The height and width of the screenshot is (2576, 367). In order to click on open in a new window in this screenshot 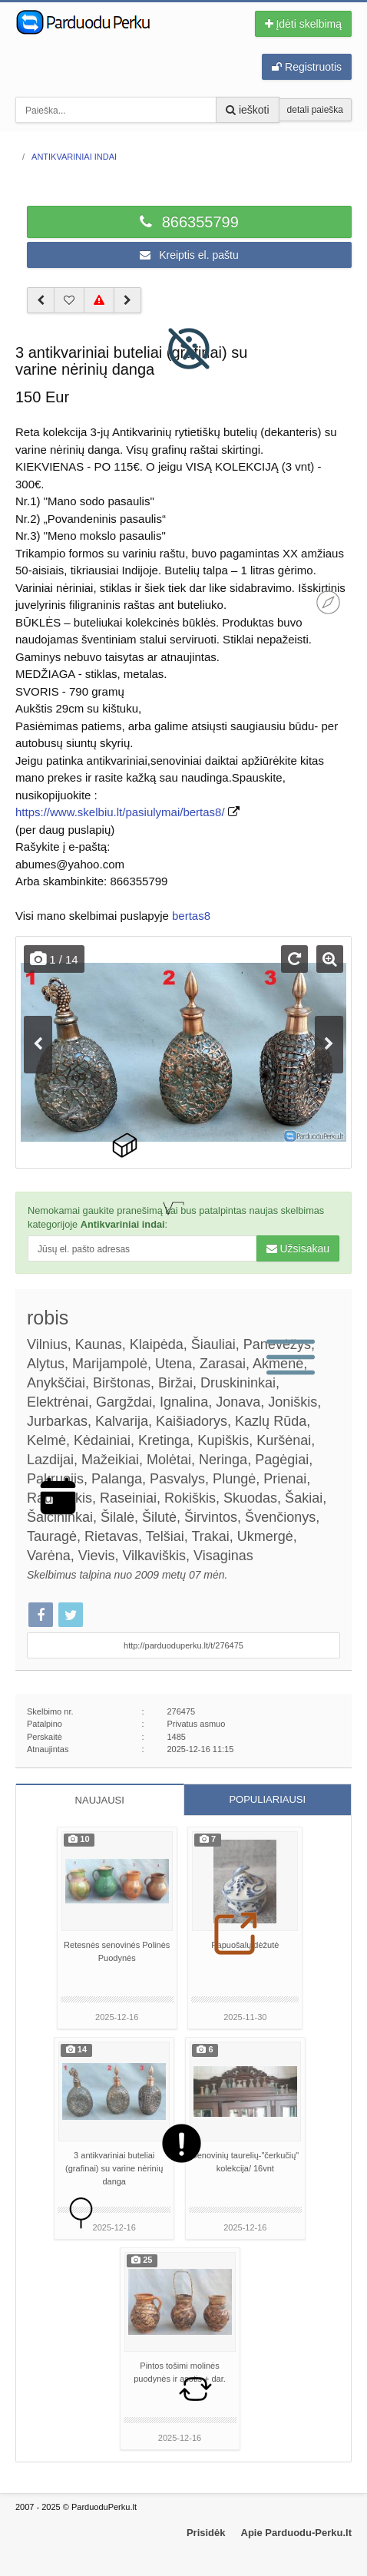, I will do `click(234, 1934)`.